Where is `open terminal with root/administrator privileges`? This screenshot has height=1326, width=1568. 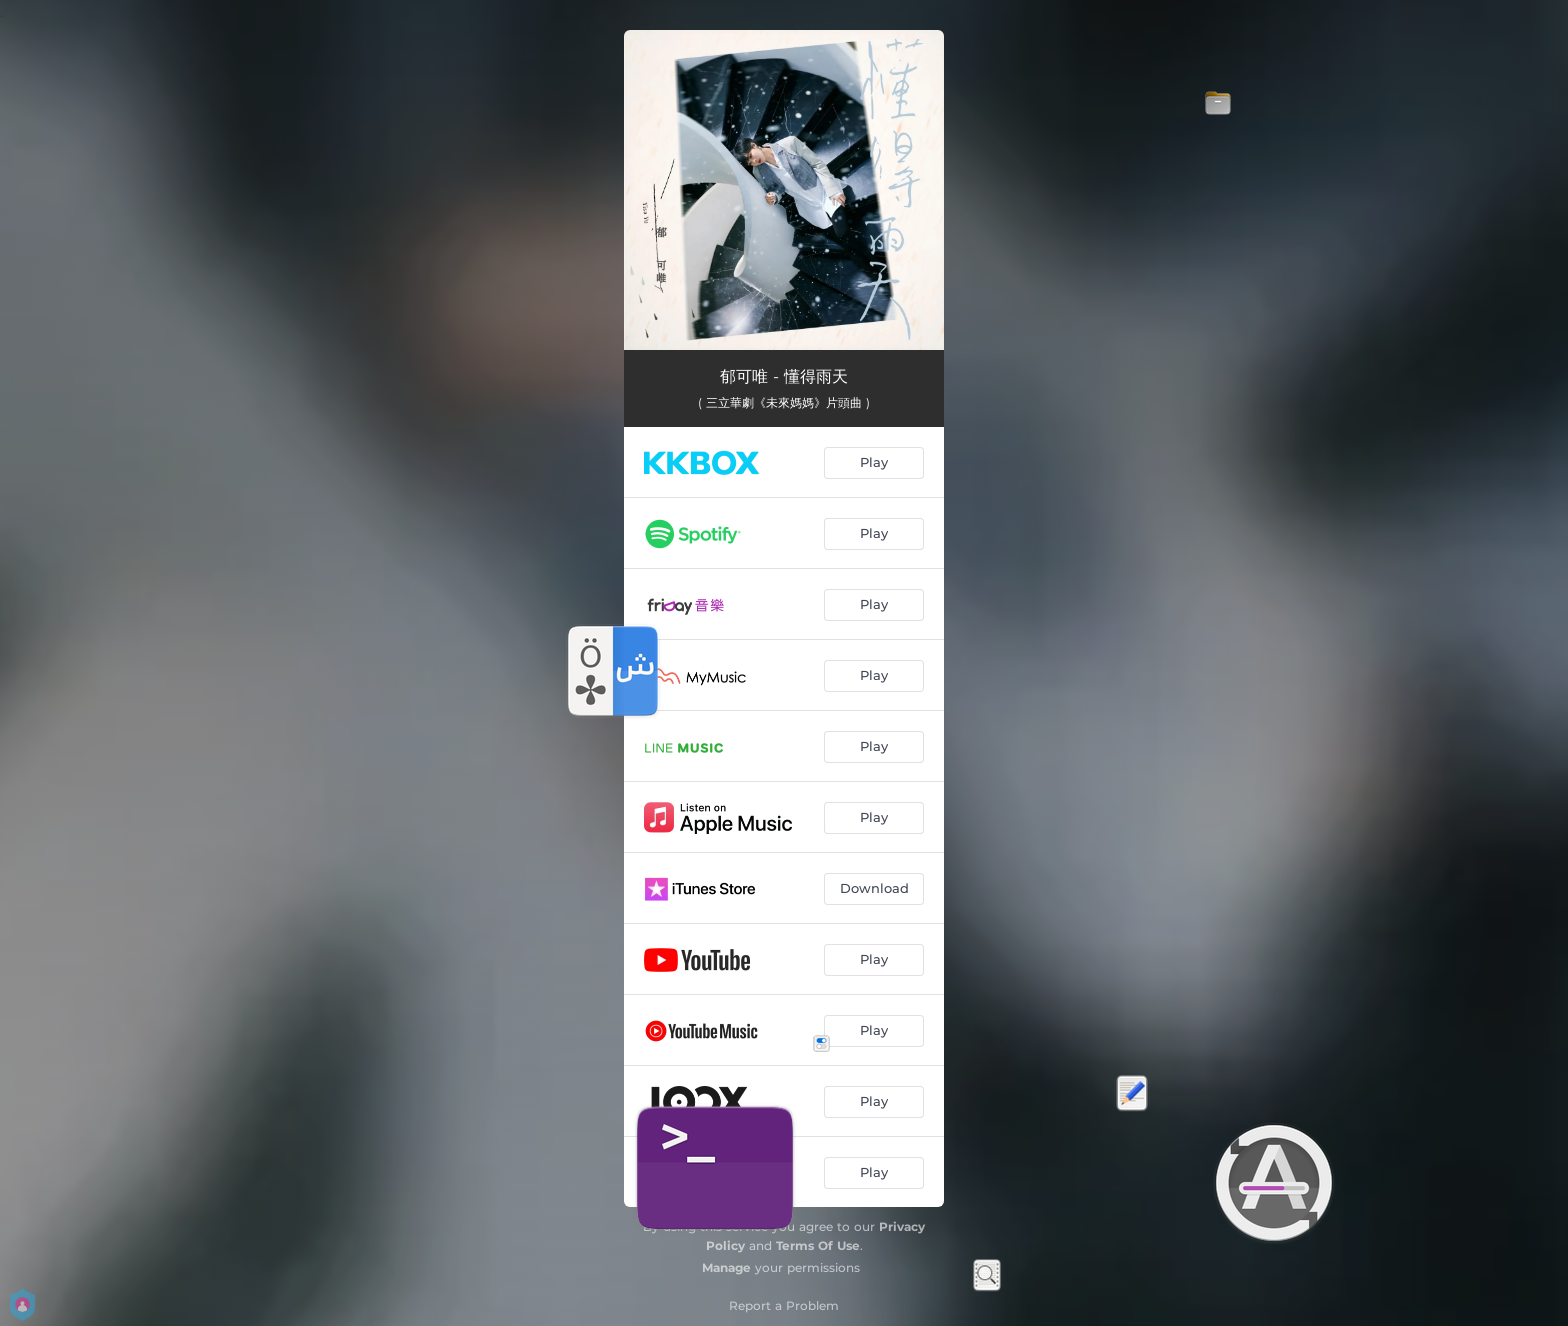 open terminal with root/administrator privileges is located at coordinates (715, 1168).